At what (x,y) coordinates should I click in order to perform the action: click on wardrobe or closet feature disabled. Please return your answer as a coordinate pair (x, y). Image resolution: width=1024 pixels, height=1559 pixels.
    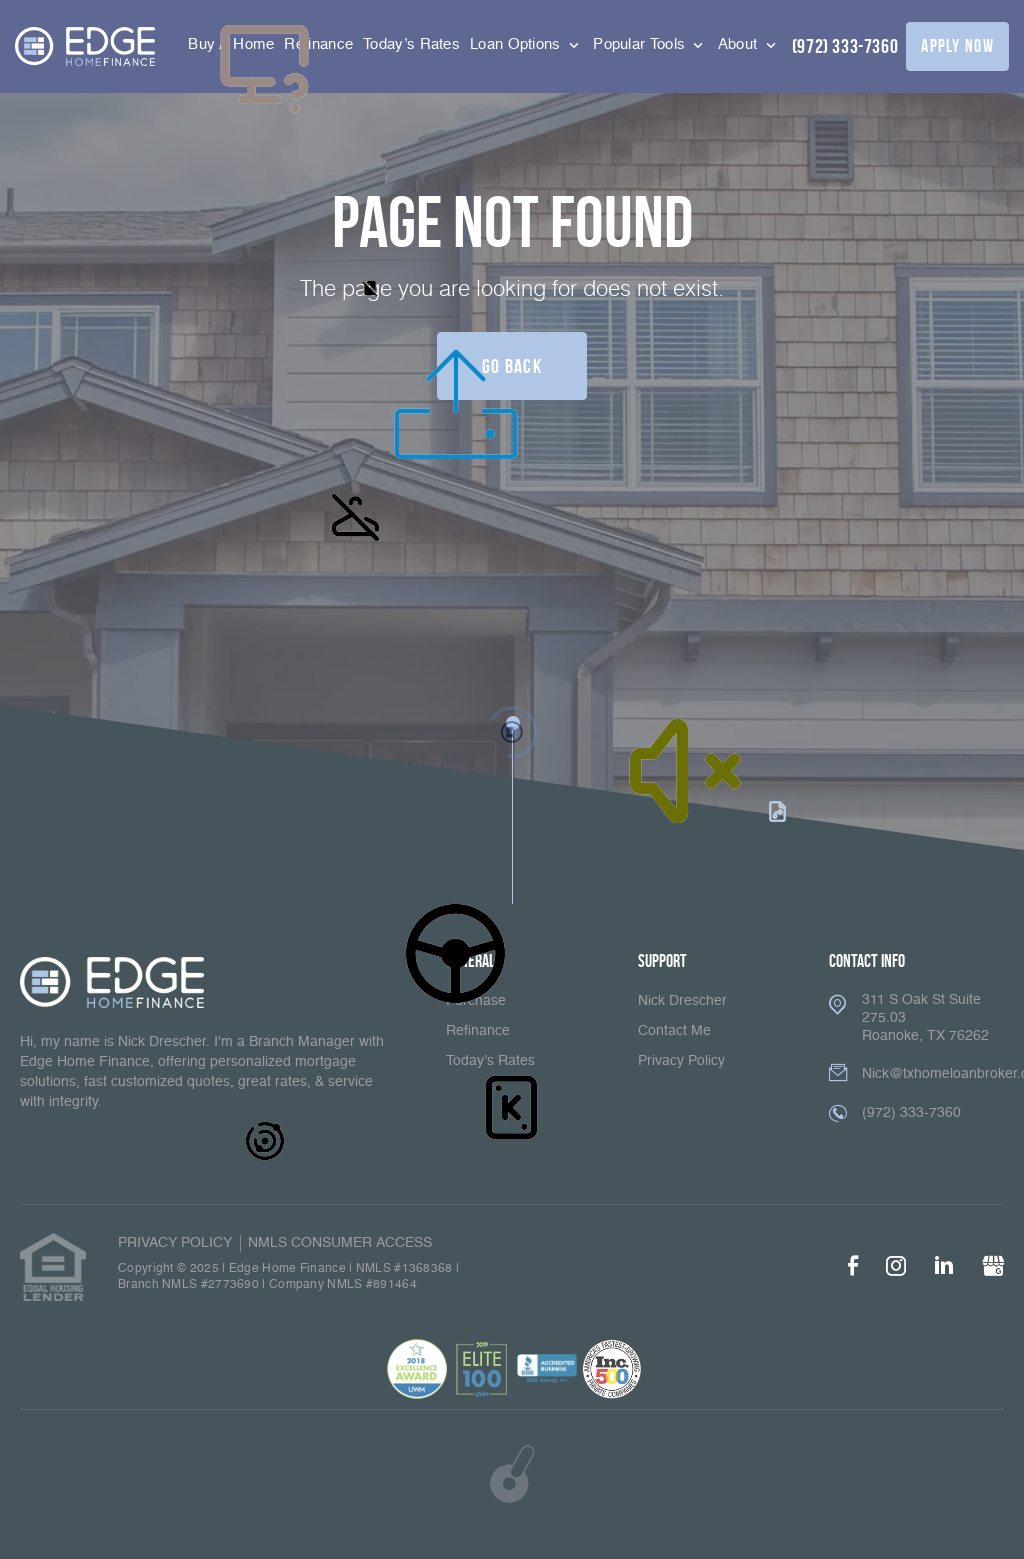
    Looking at the image, I should click on (355, 517).